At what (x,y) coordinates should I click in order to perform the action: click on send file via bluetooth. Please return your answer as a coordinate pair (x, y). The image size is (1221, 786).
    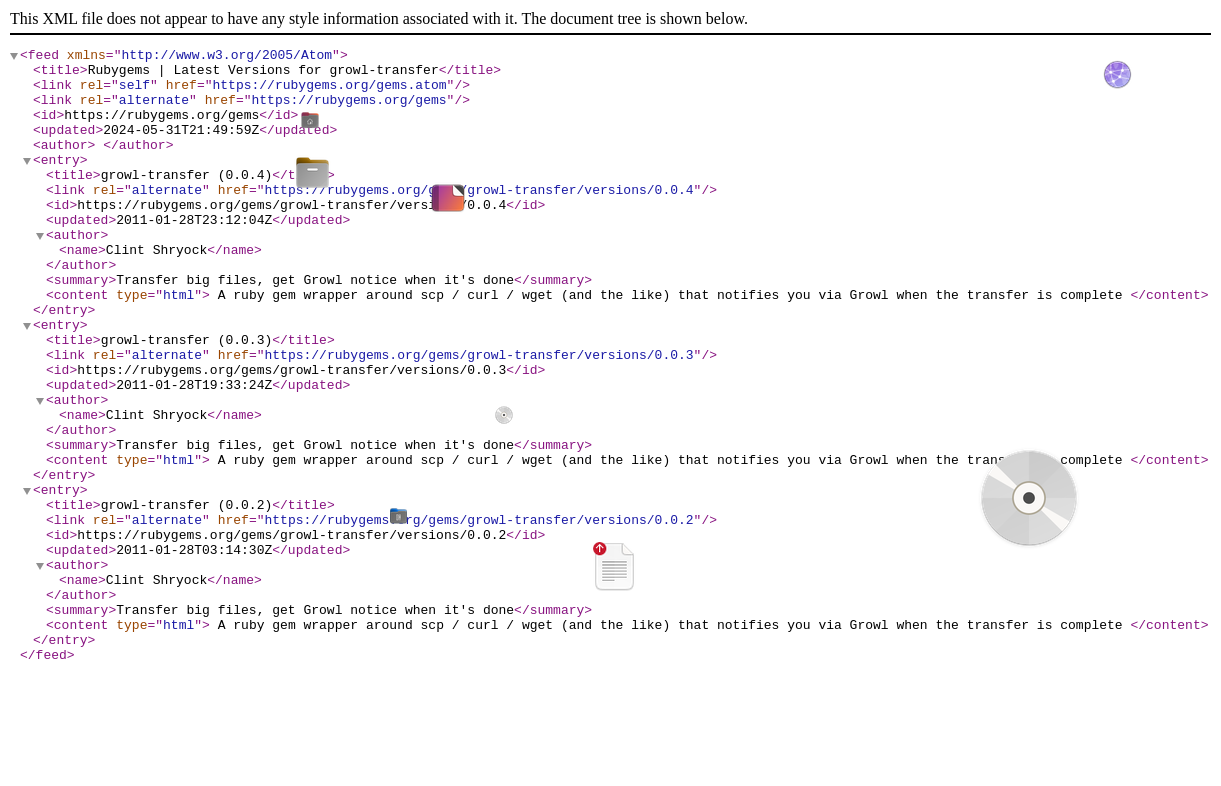
    Looking at the image, I should click on (614, 566).